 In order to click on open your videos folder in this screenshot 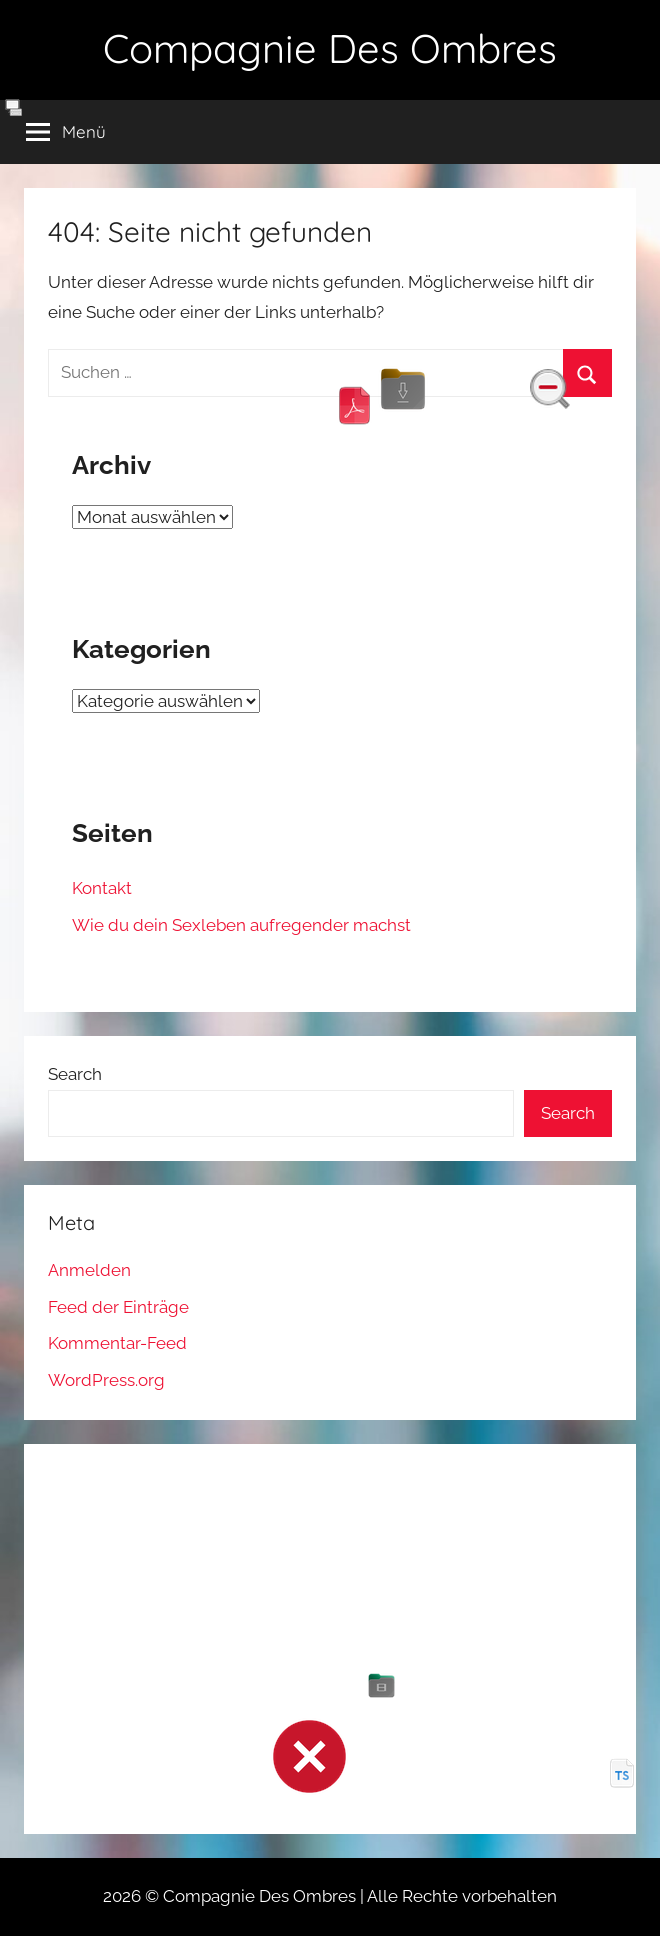, I will do `click(381, 1685)`.